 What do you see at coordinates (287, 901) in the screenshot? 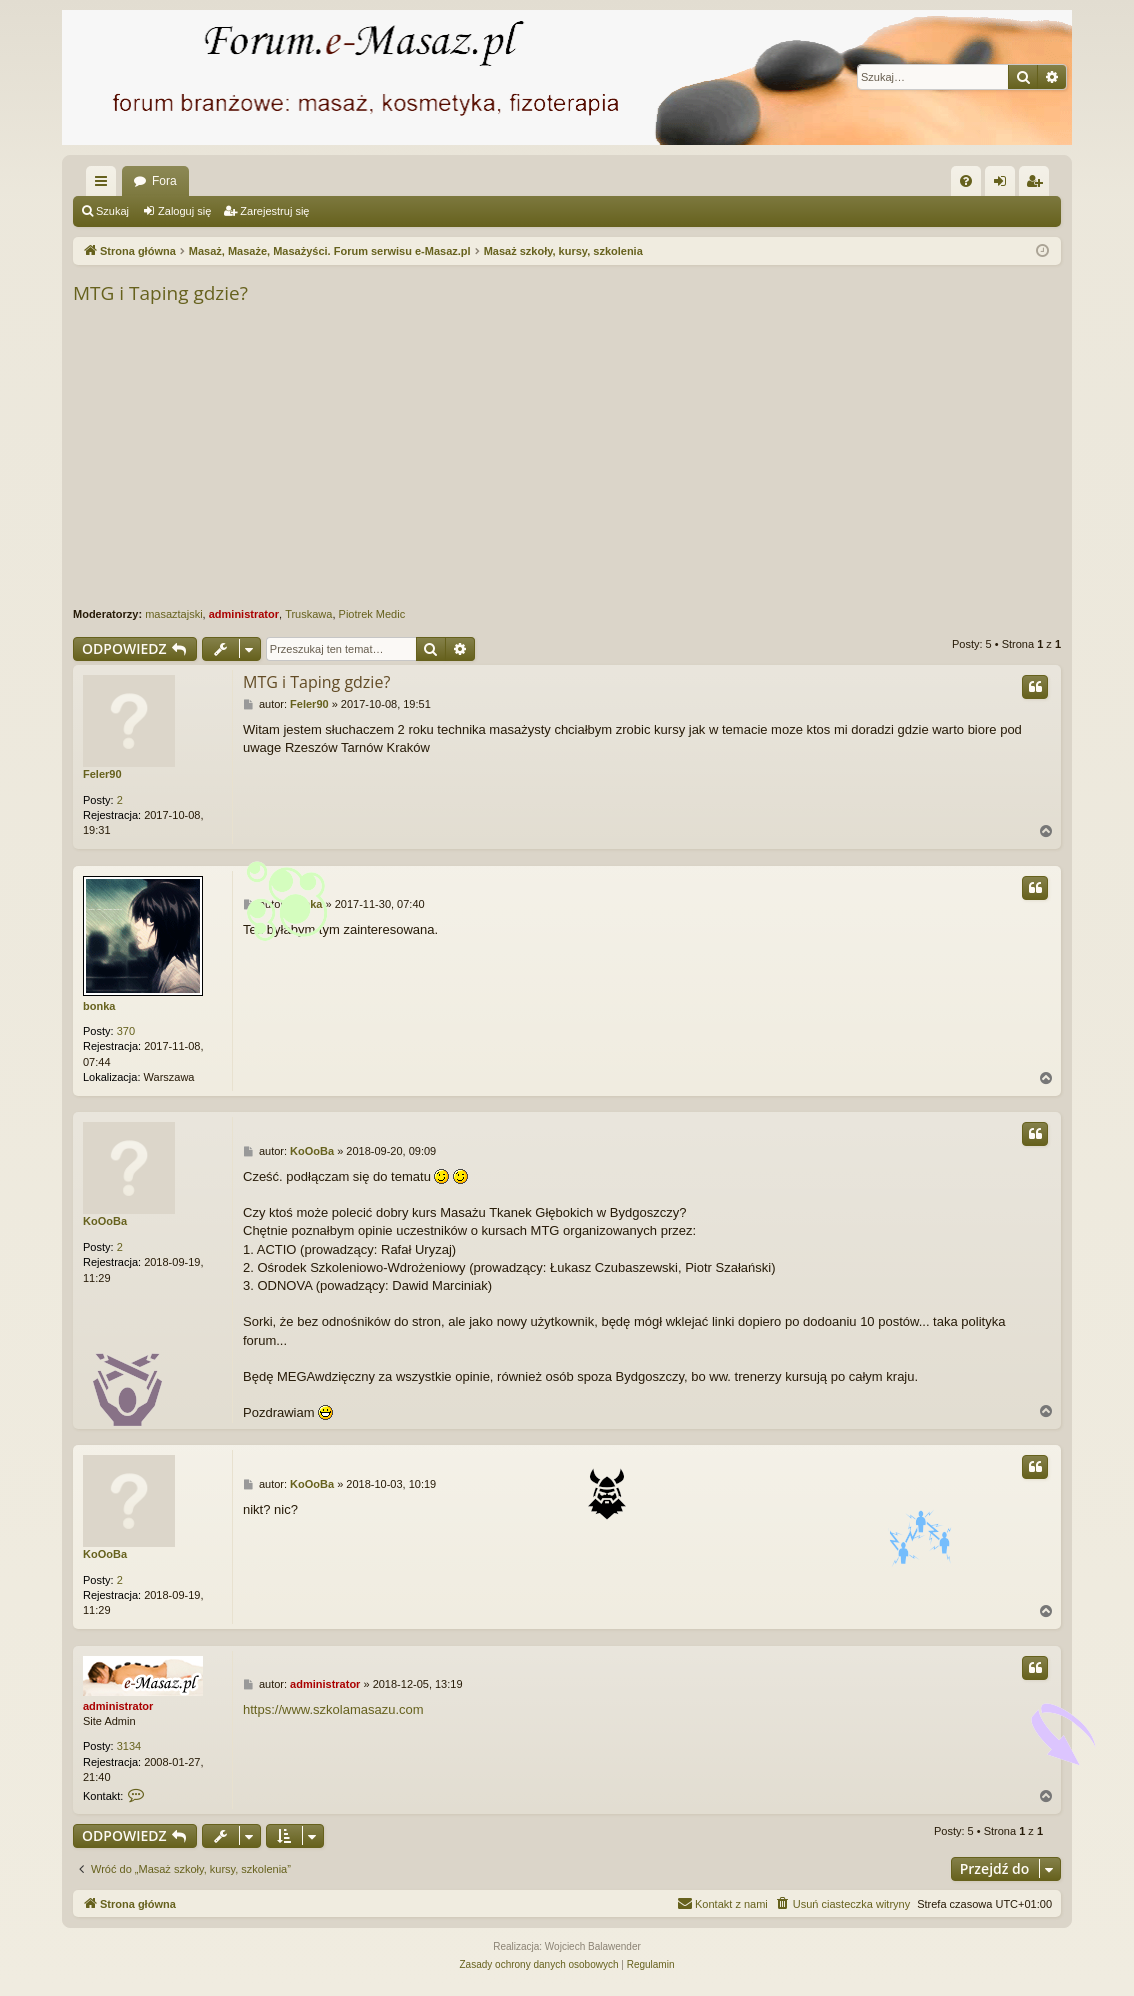
I see `indicates a bubbling or processing animation` at bounding box center [287, 901].